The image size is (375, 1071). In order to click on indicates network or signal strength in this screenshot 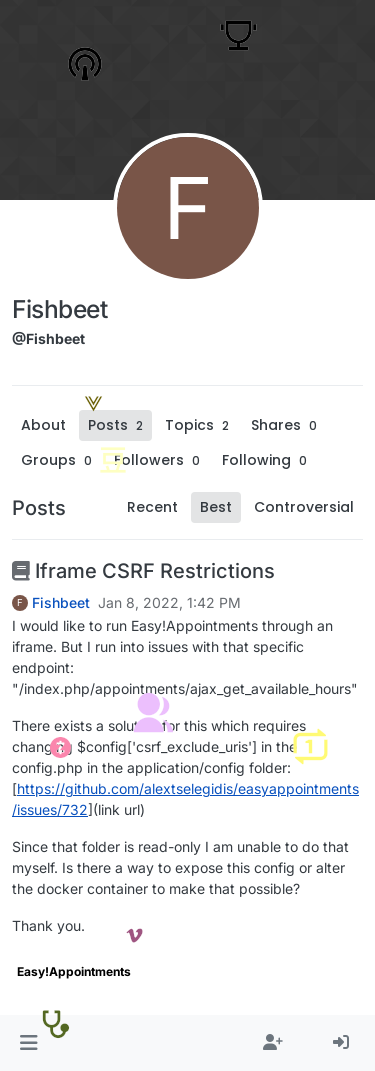, I will do `click(85, 64)`.